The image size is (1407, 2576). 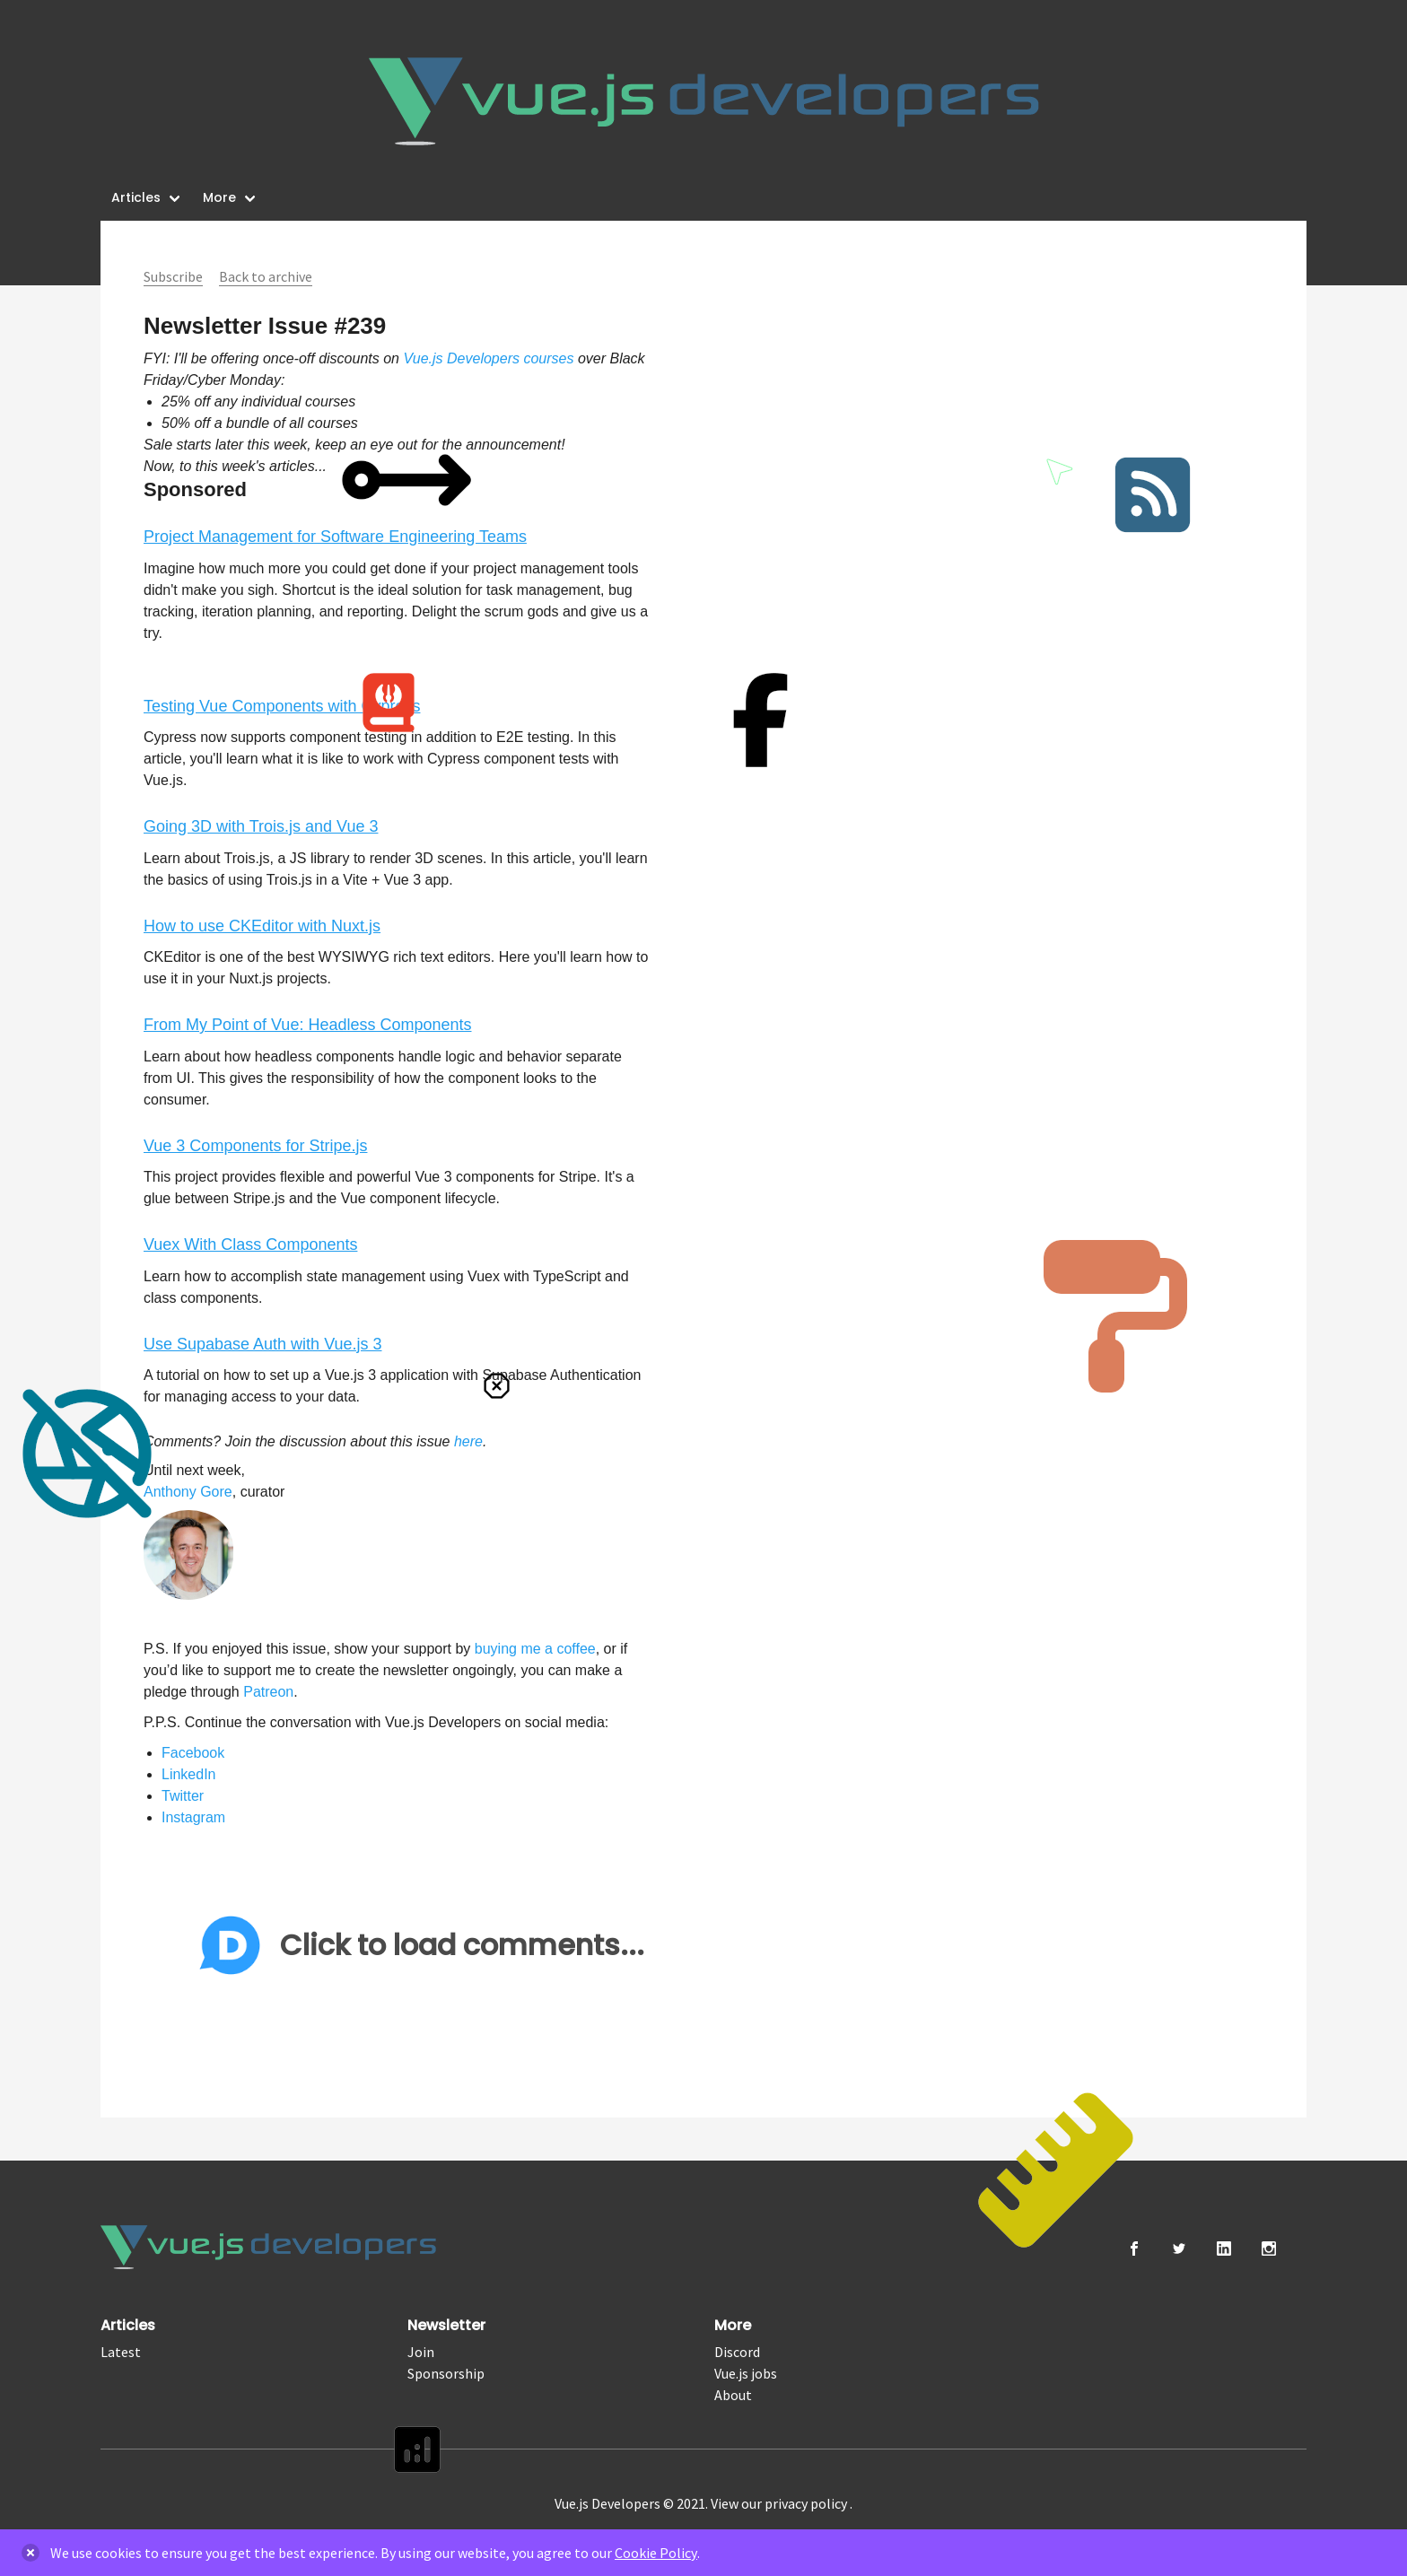 I want to click on connect with facebook, so click(x=760, y=720).